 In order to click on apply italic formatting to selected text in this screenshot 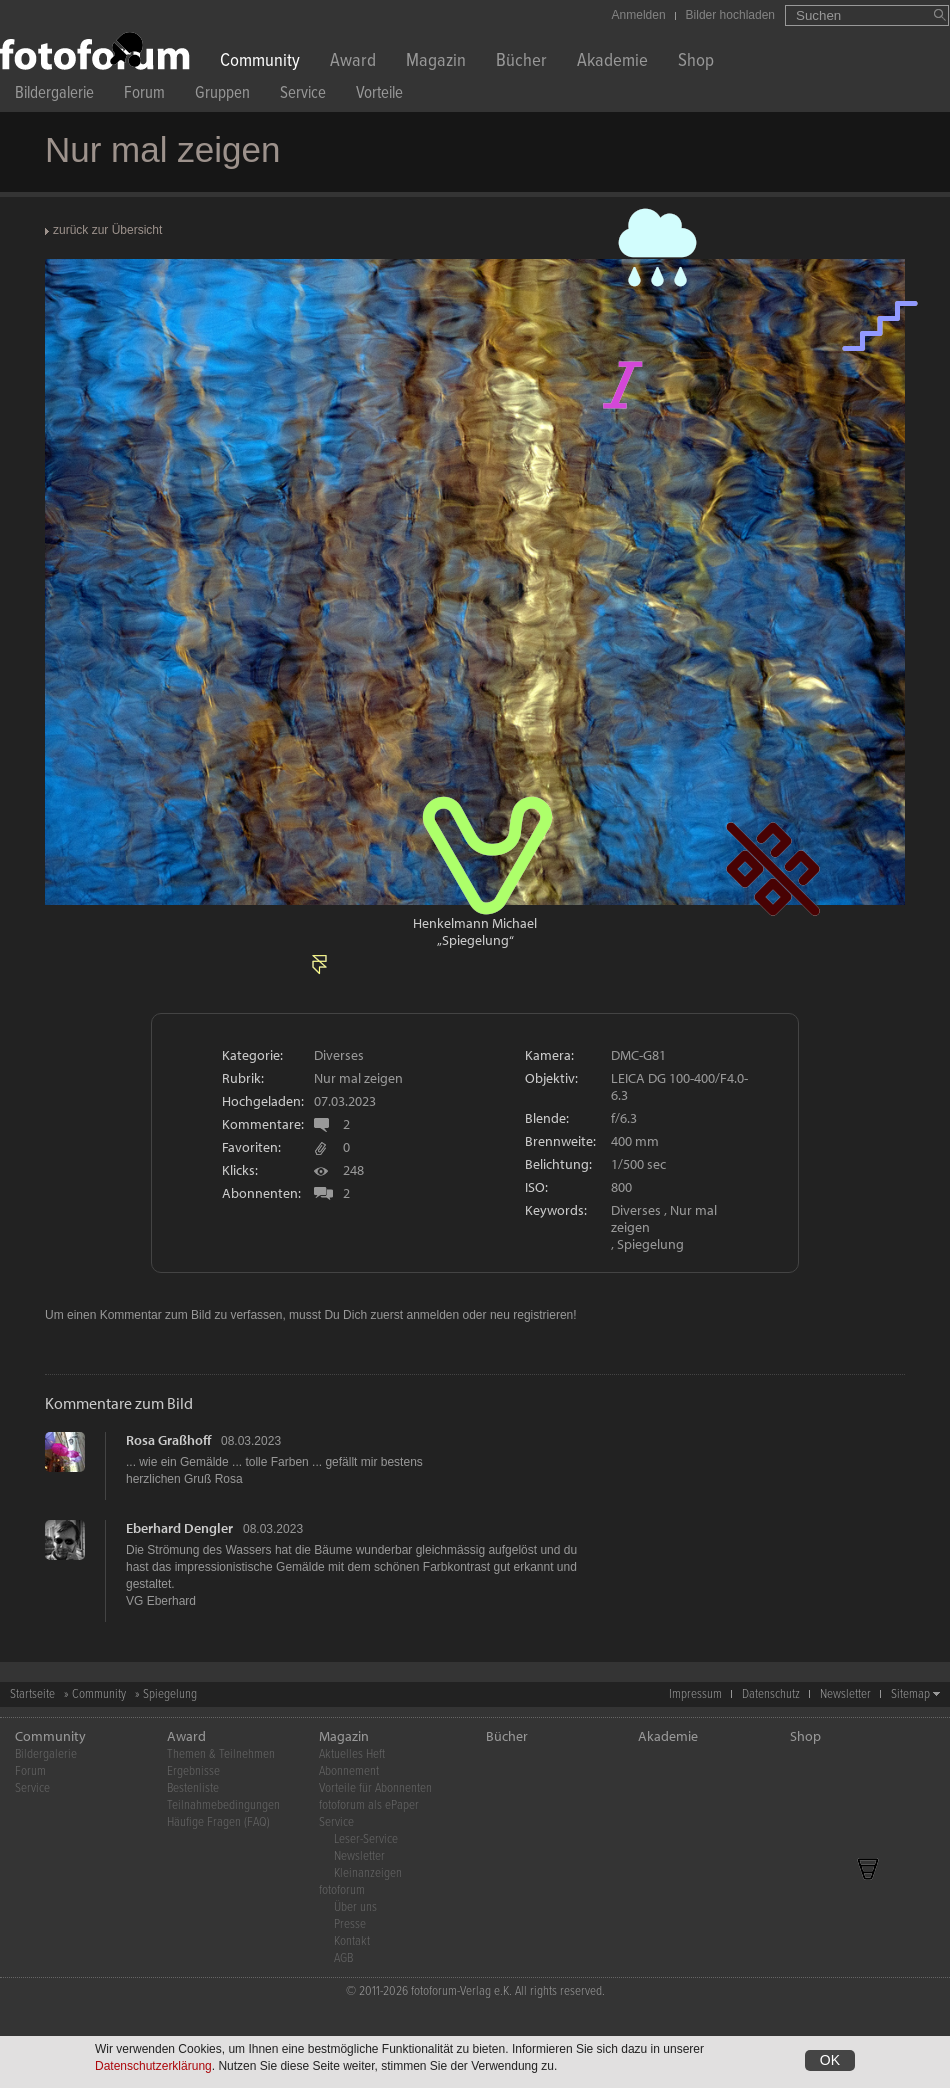, I will do `click(624, 385)`.